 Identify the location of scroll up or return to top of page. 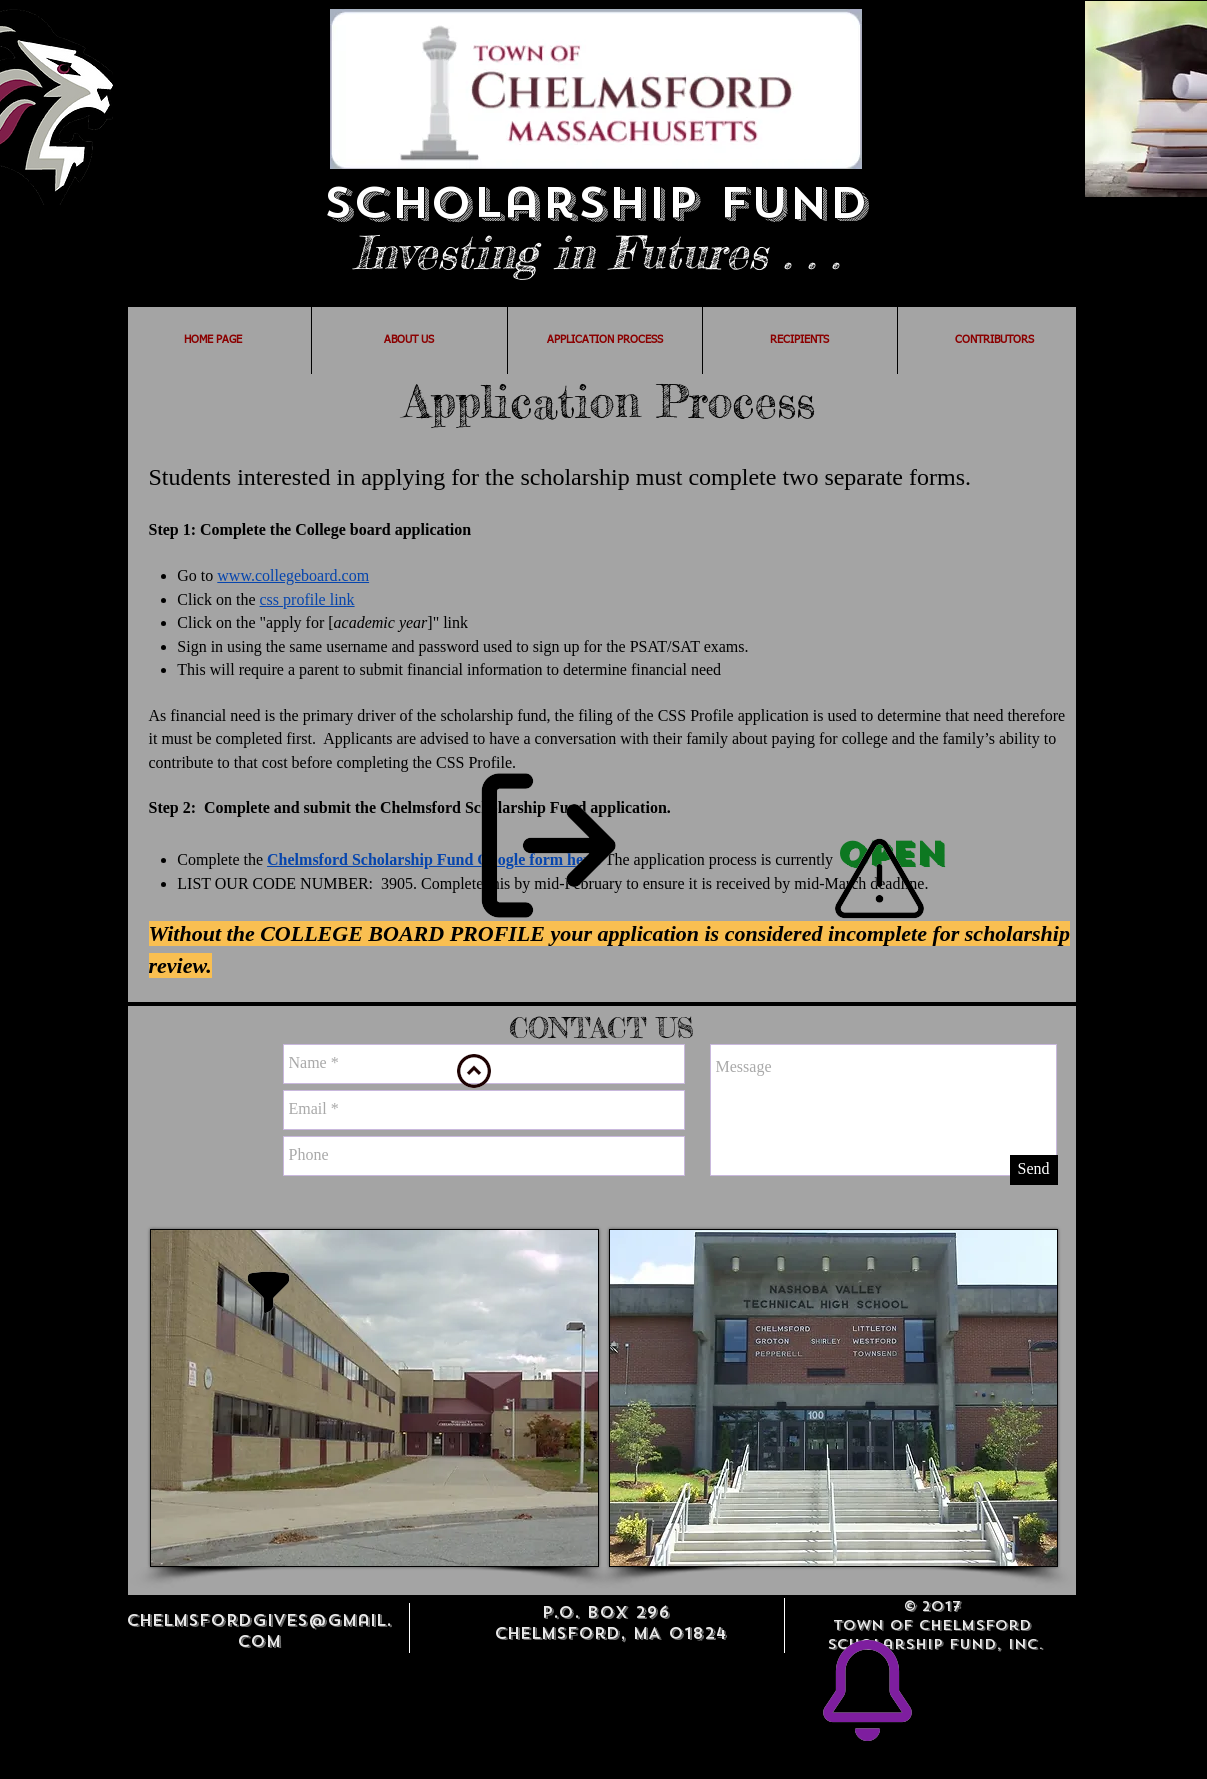
(474, 1071).